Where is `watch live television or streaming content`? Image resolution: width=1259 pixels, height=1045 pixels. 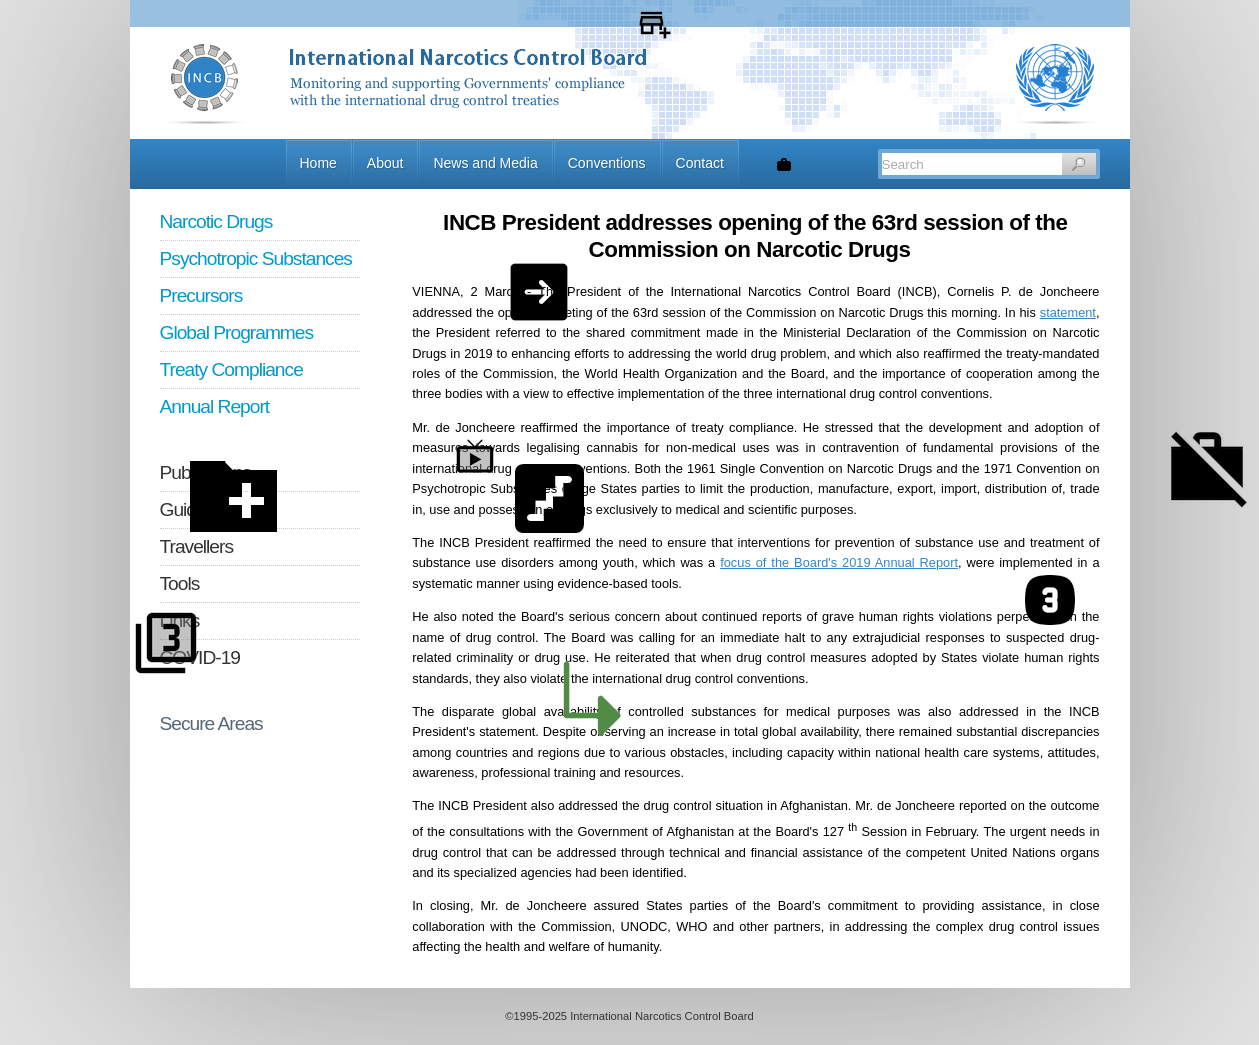
watch live television or streaming content is located at coordinates (475, 456).